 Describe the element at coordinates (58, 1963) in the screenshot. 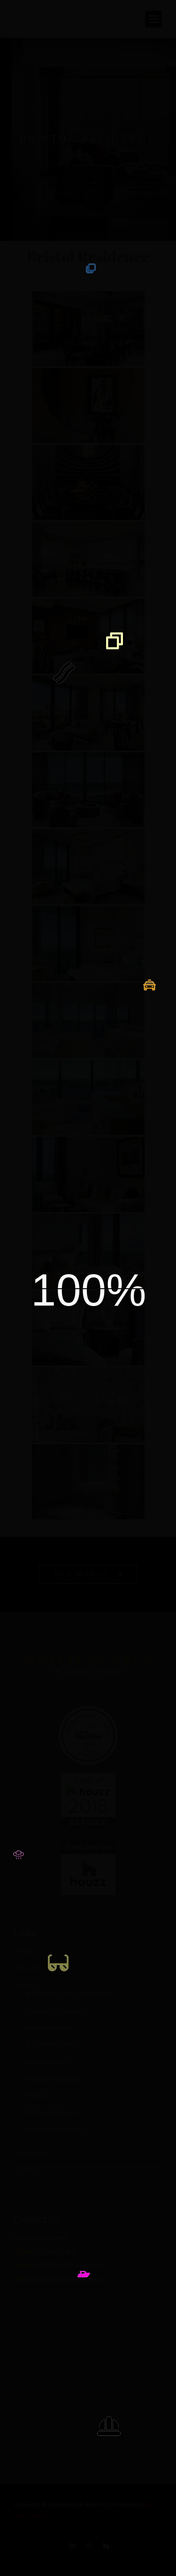

I see `toggle cool or casual mode` at that location.